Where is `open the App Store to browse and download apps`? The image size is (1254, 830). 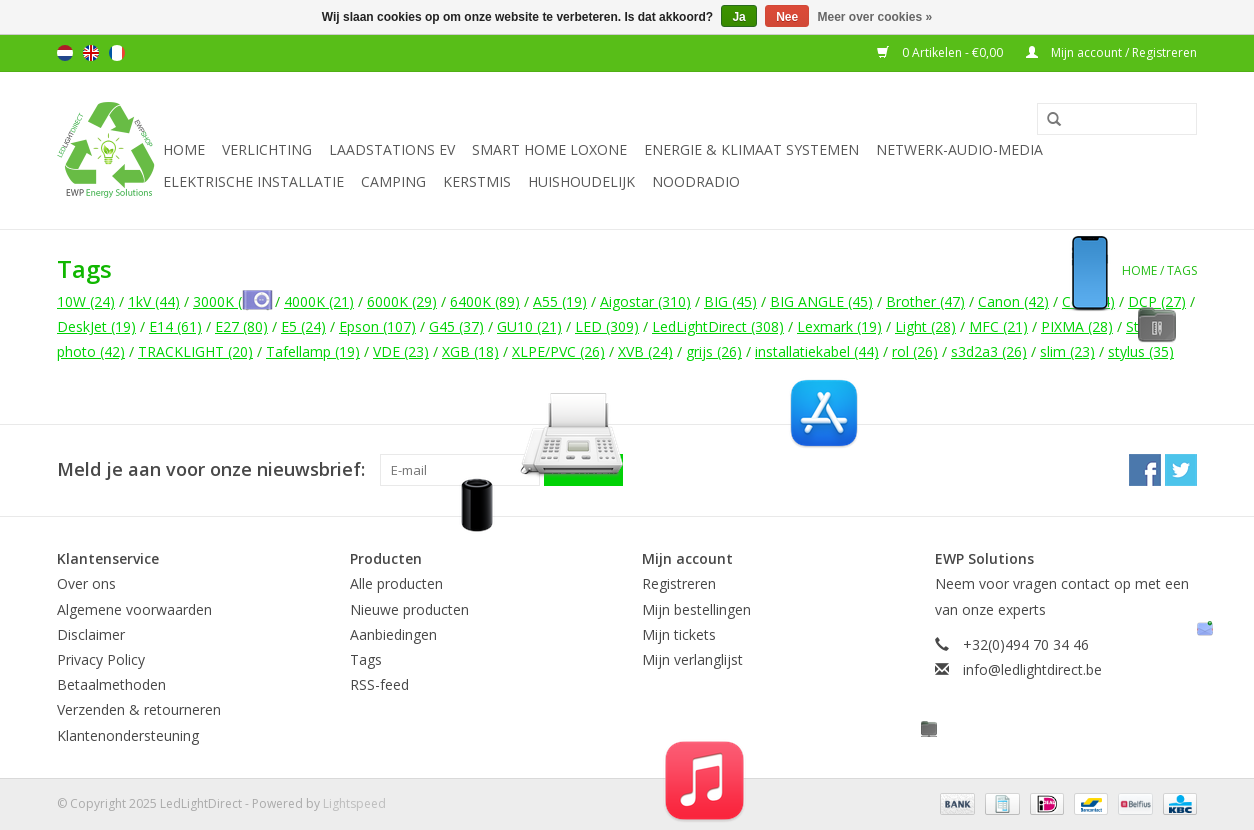 open the App Store to browse and download apps is located at coordinates (824, 413).